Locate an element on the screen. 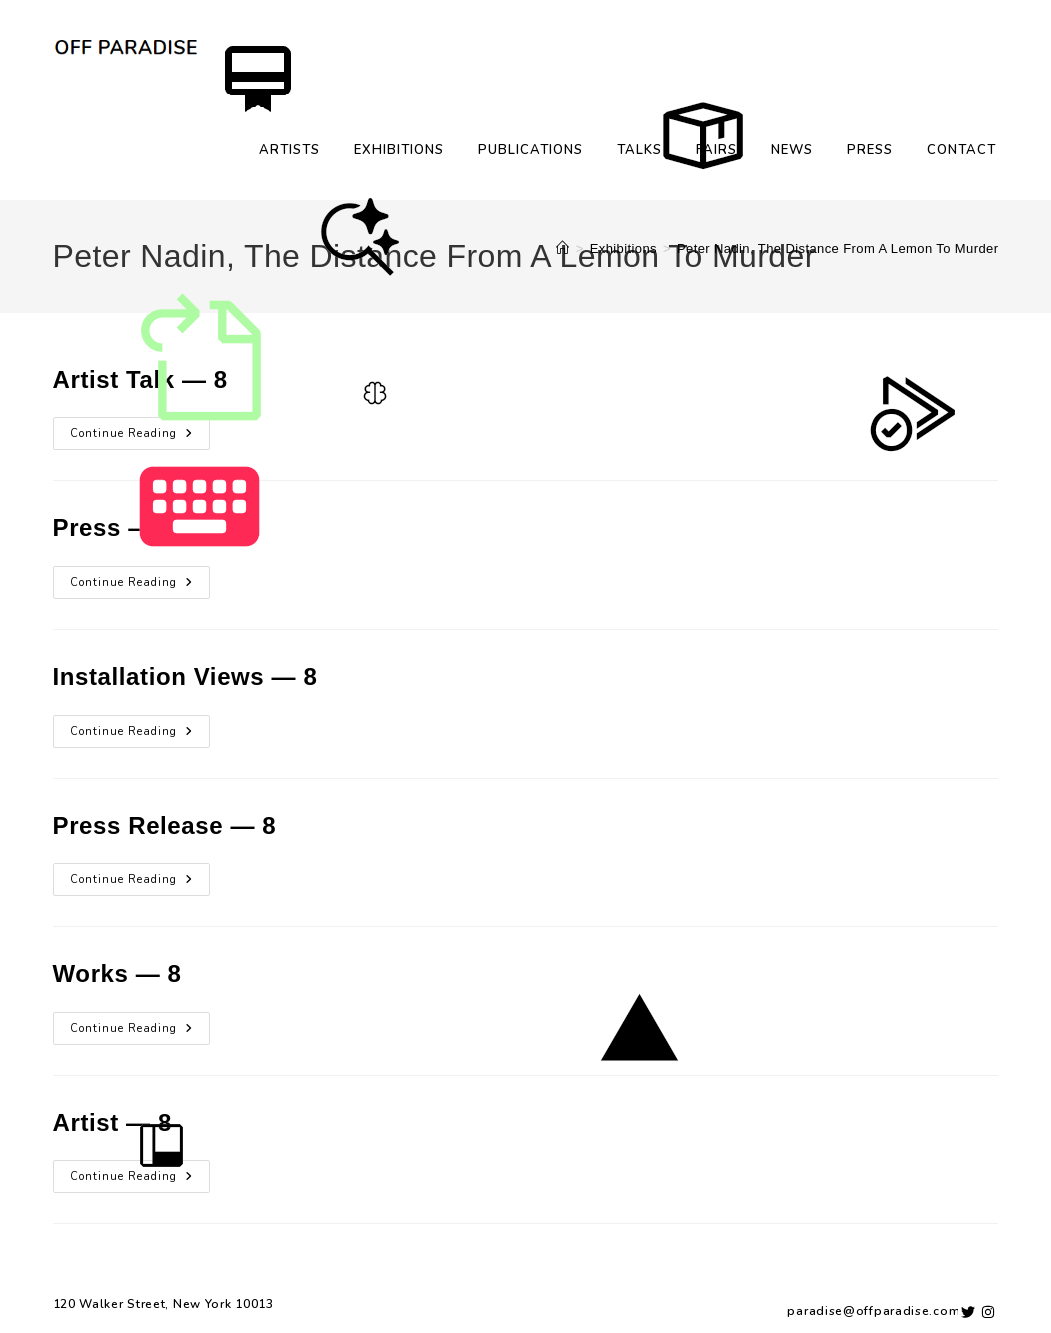  view package or module contents is located at coordinates (700, 133).